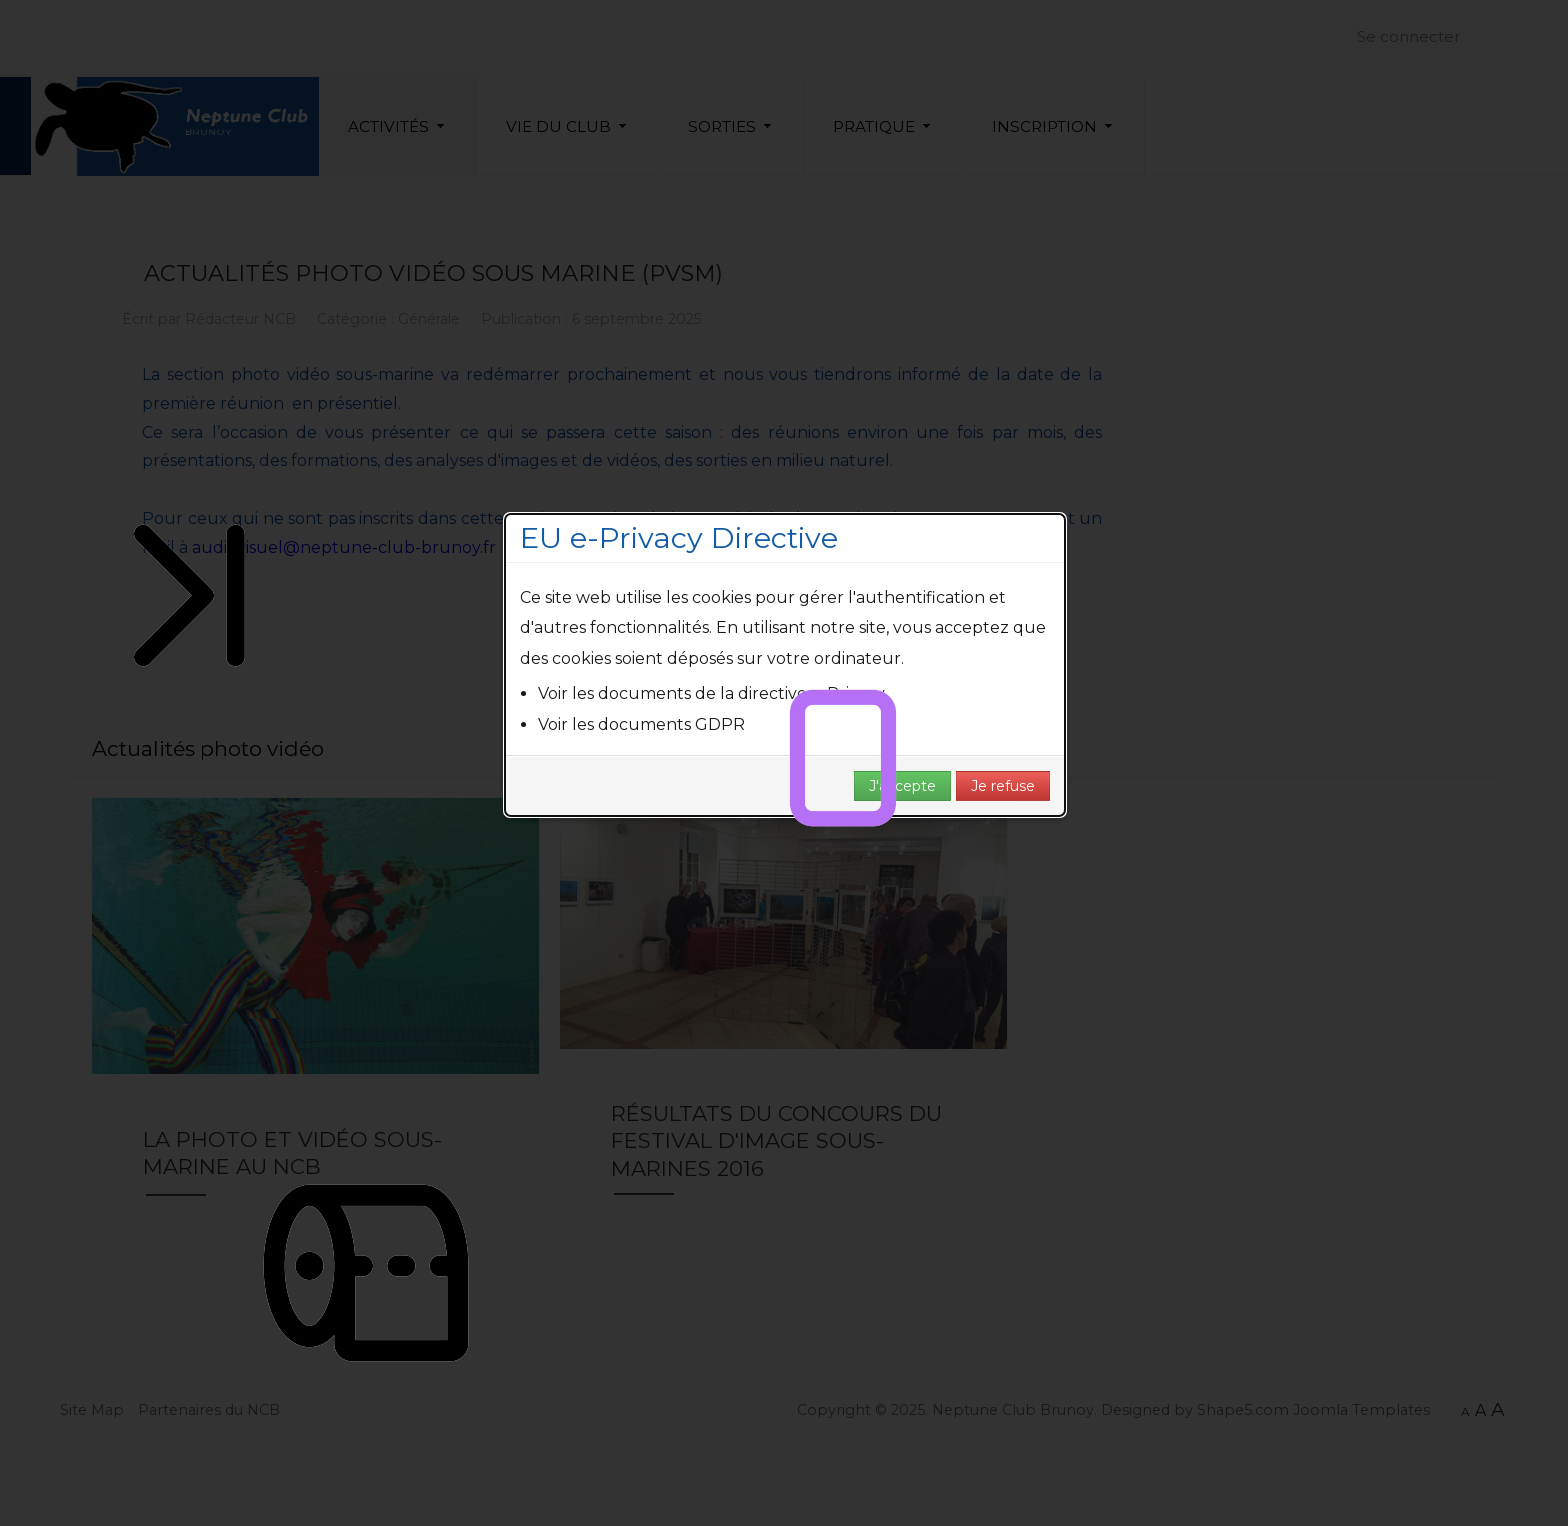 The height and width of the screenshot is (1526, 1568). I want to click on switch to portrait orientation, so click(843, 758).